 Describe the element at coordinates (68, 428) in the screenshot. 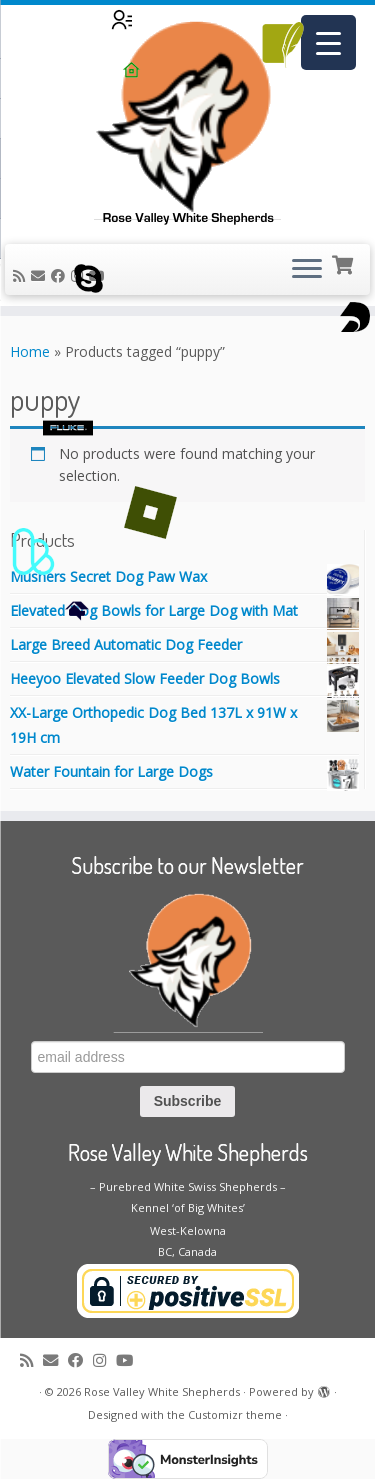

I see `Fluke corporation brand logo` at that location.